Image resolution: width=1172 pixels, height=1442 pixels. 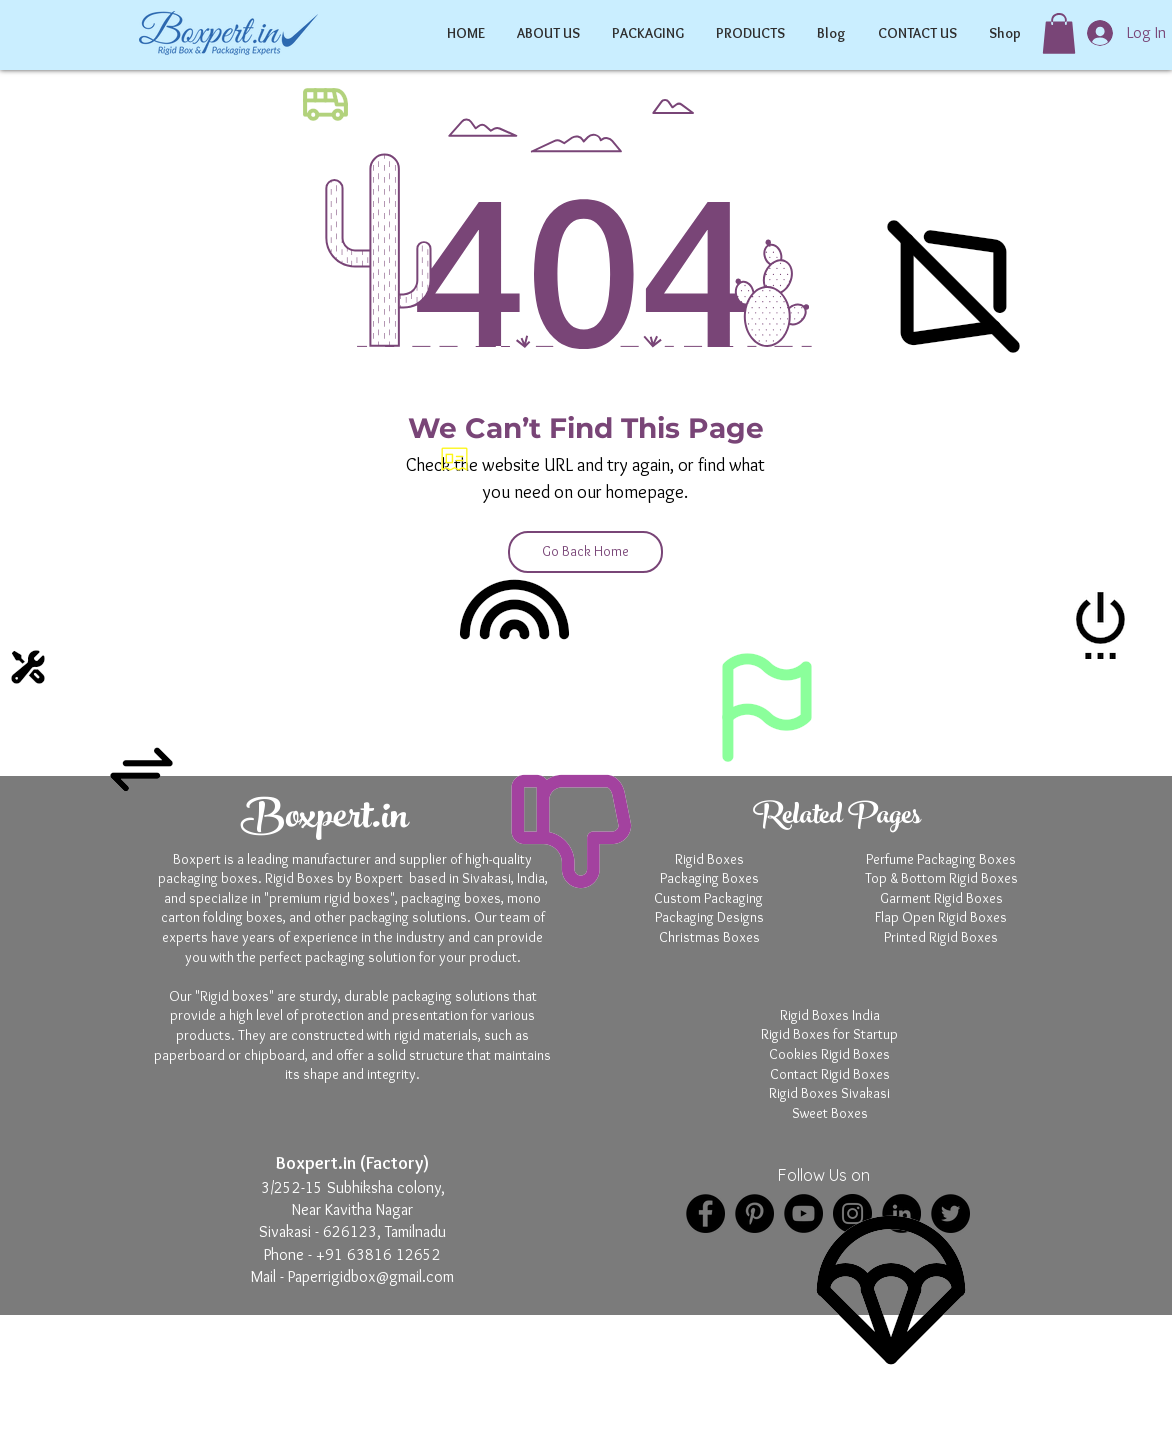 I want to click on dislike or downvote content, so click(x=574, y=831).